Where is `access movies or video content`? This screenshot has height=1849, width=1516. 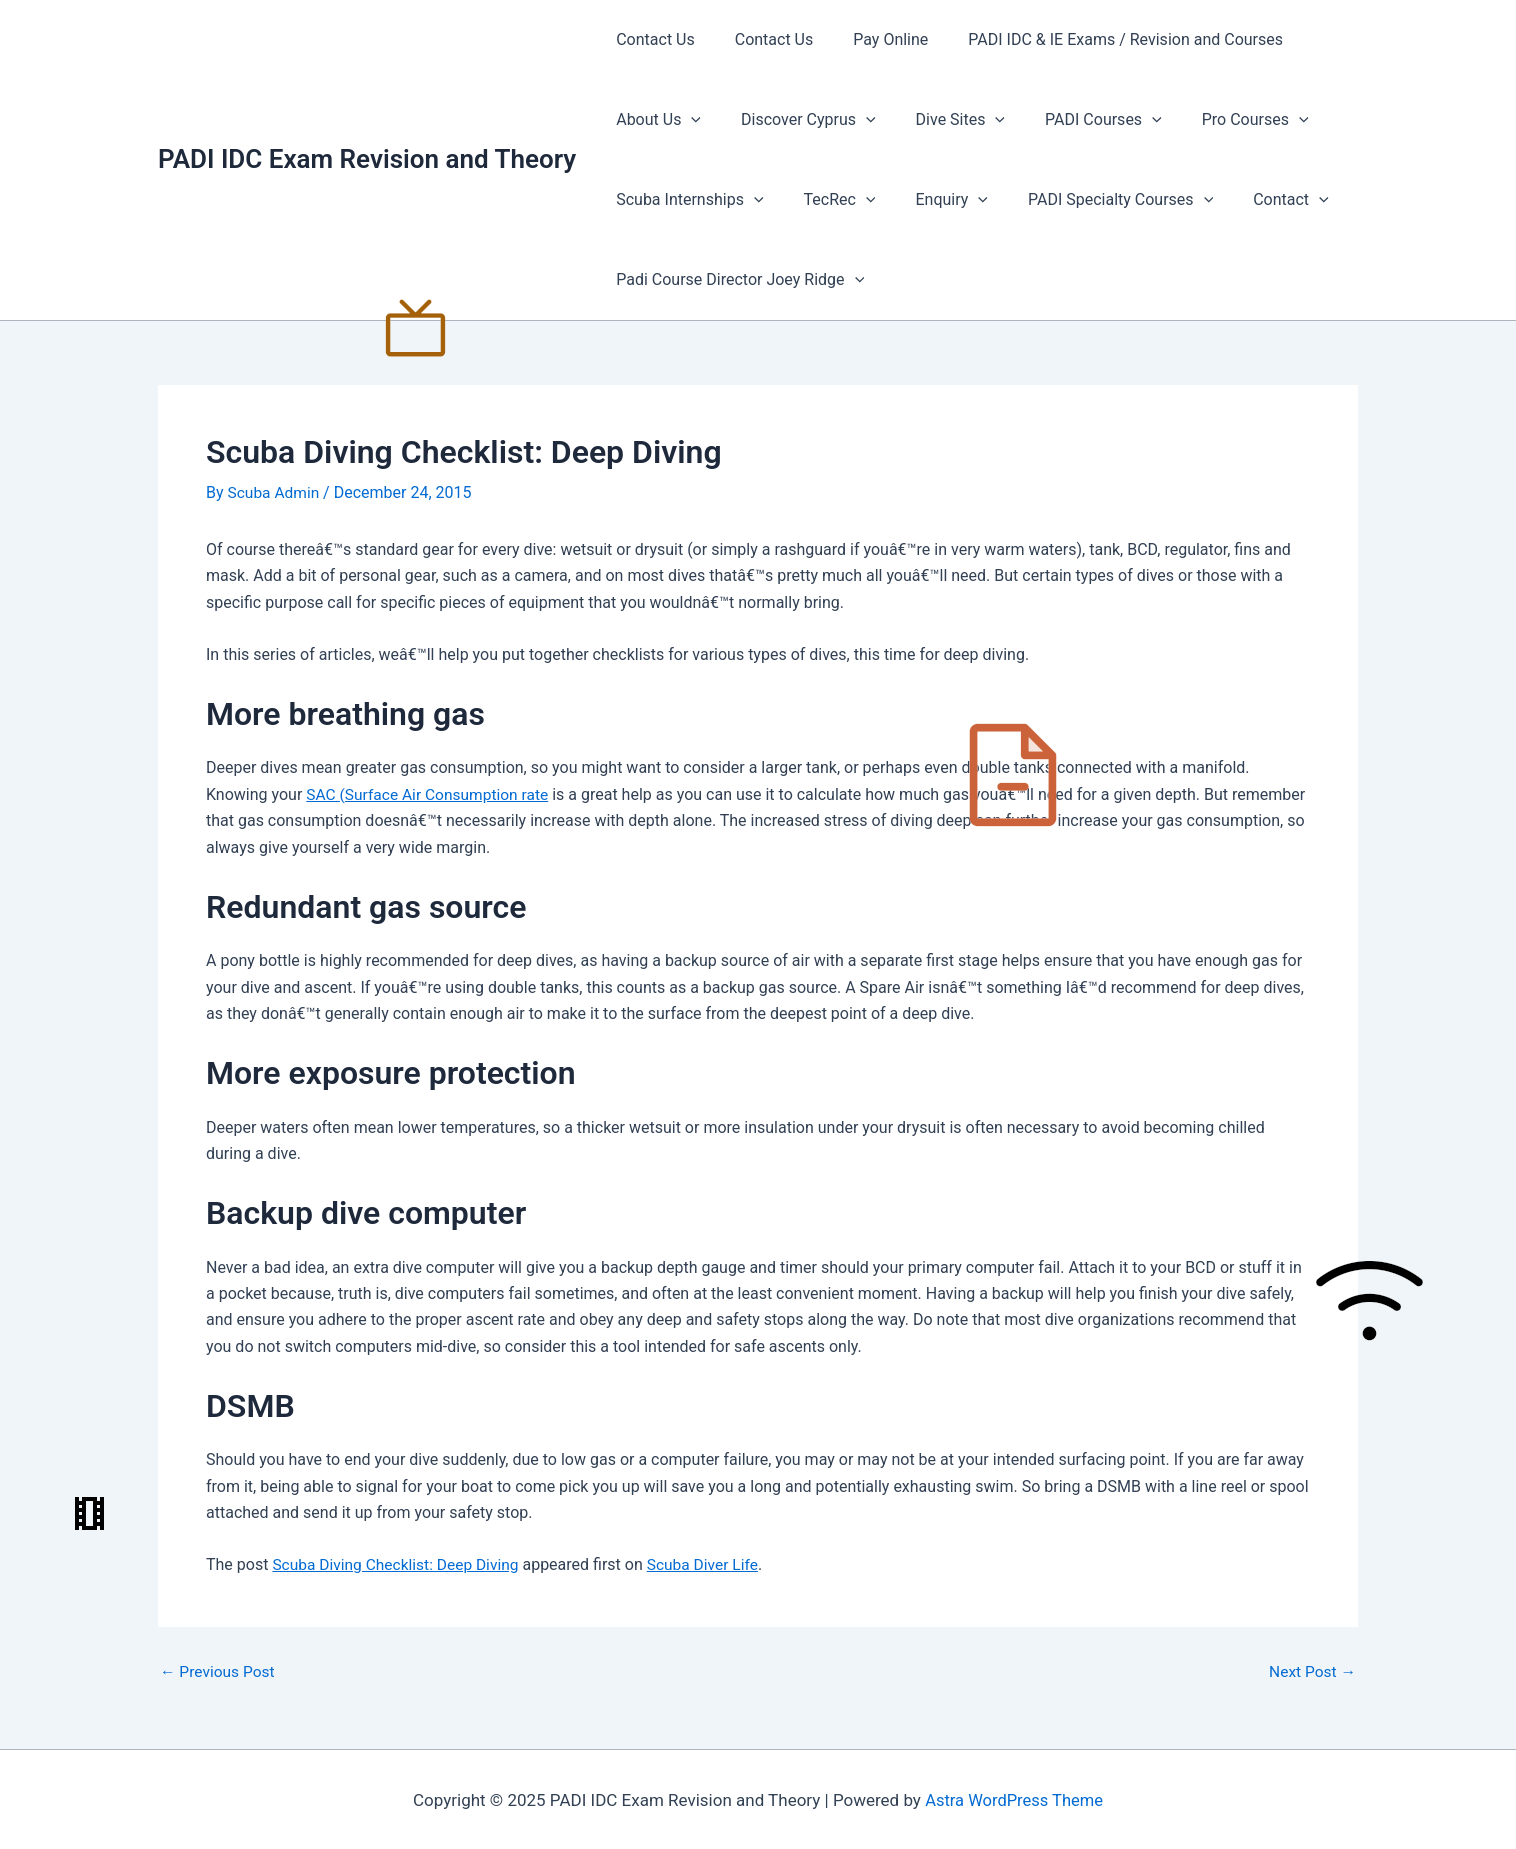
access movies or video content is located at coordinates (89, 1513).